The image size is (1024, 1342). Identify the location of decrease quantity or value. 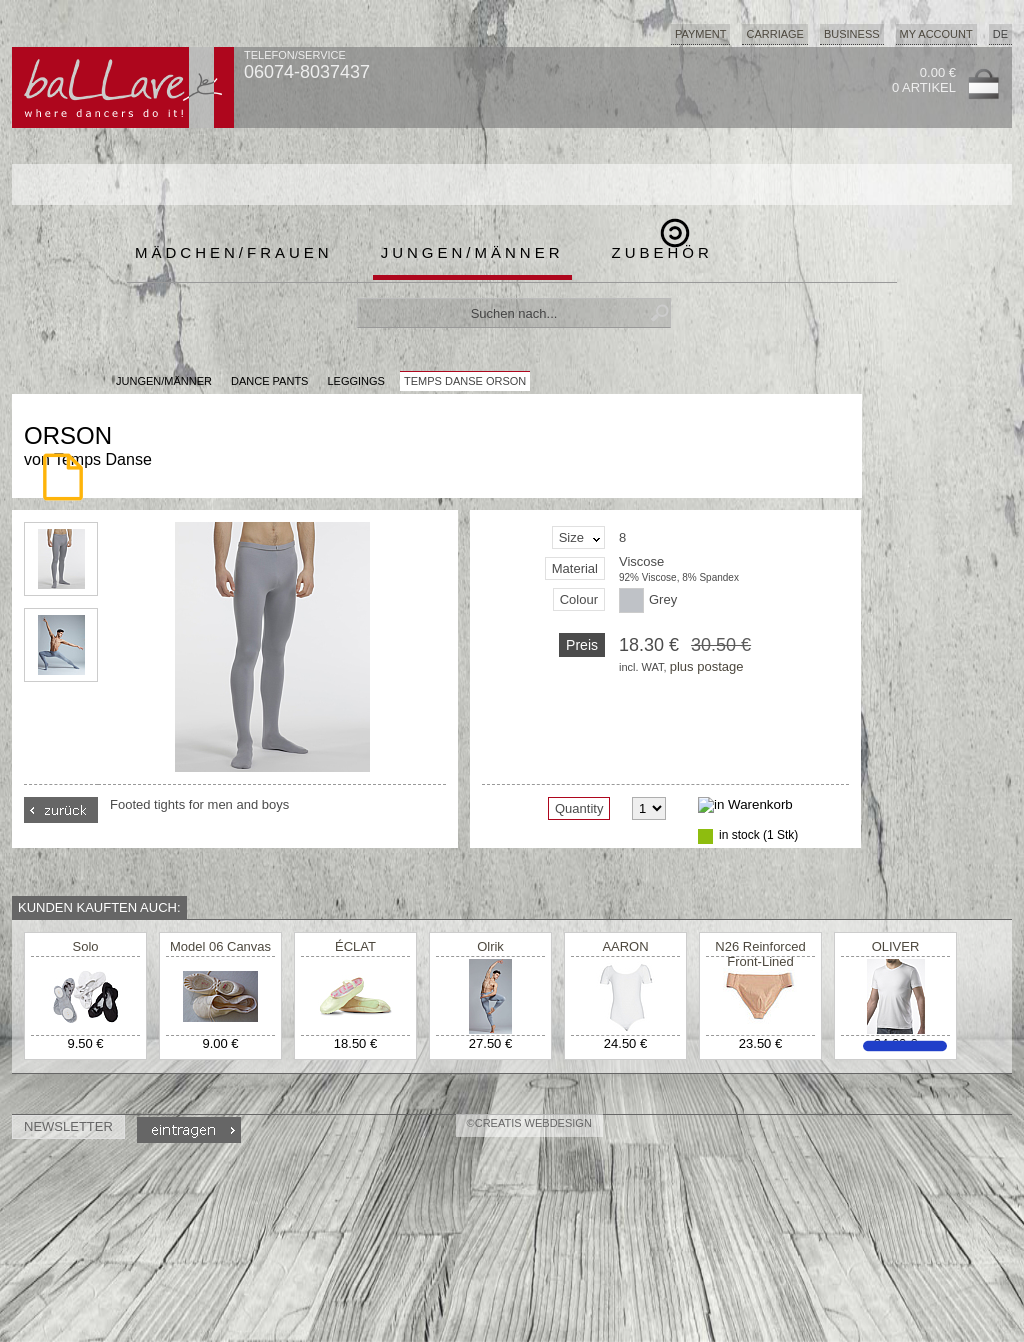
(905, 1046).